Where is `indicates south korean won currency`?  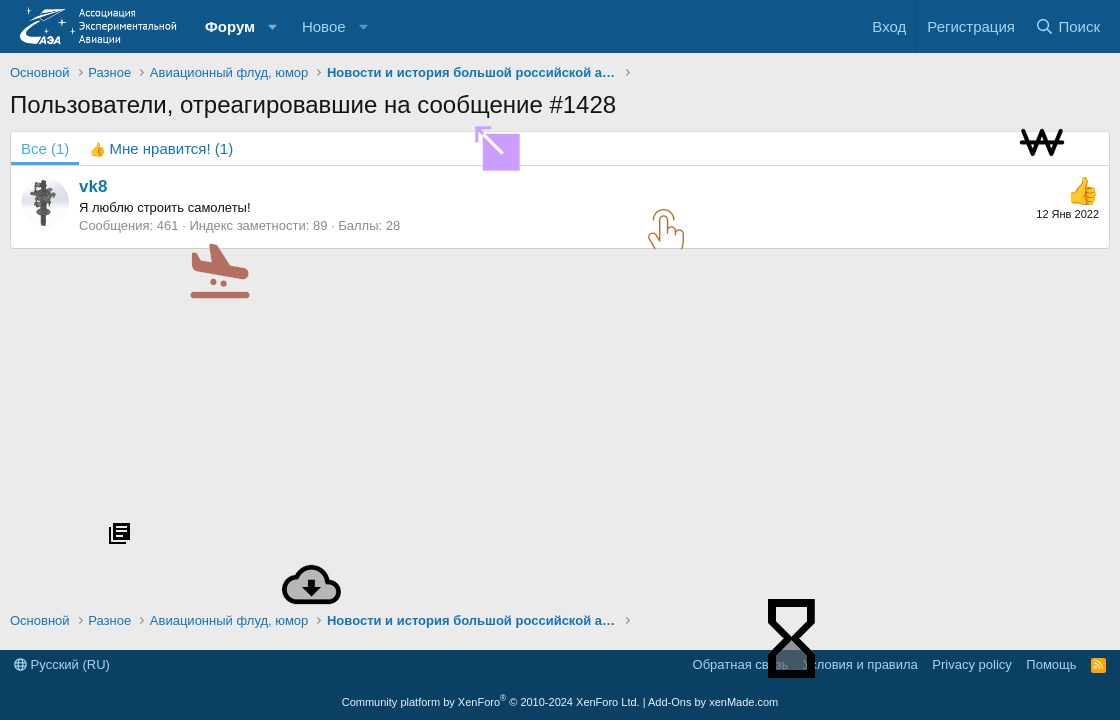
indicates south korean won currency is located at coordinates (1042, 141).